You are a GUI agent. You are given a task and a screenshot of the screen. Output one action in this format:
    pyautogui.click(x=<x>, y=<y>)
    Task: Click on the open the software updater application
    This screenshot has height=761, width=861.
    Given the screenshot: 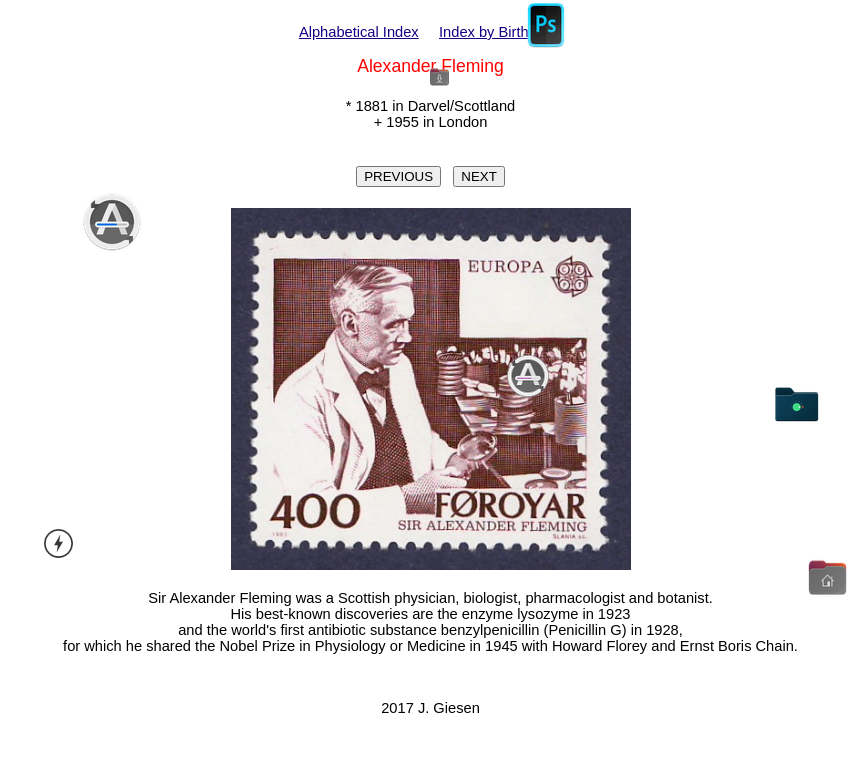 What is the action you would take?
    pyautogui.click(x=112, y=222)
    